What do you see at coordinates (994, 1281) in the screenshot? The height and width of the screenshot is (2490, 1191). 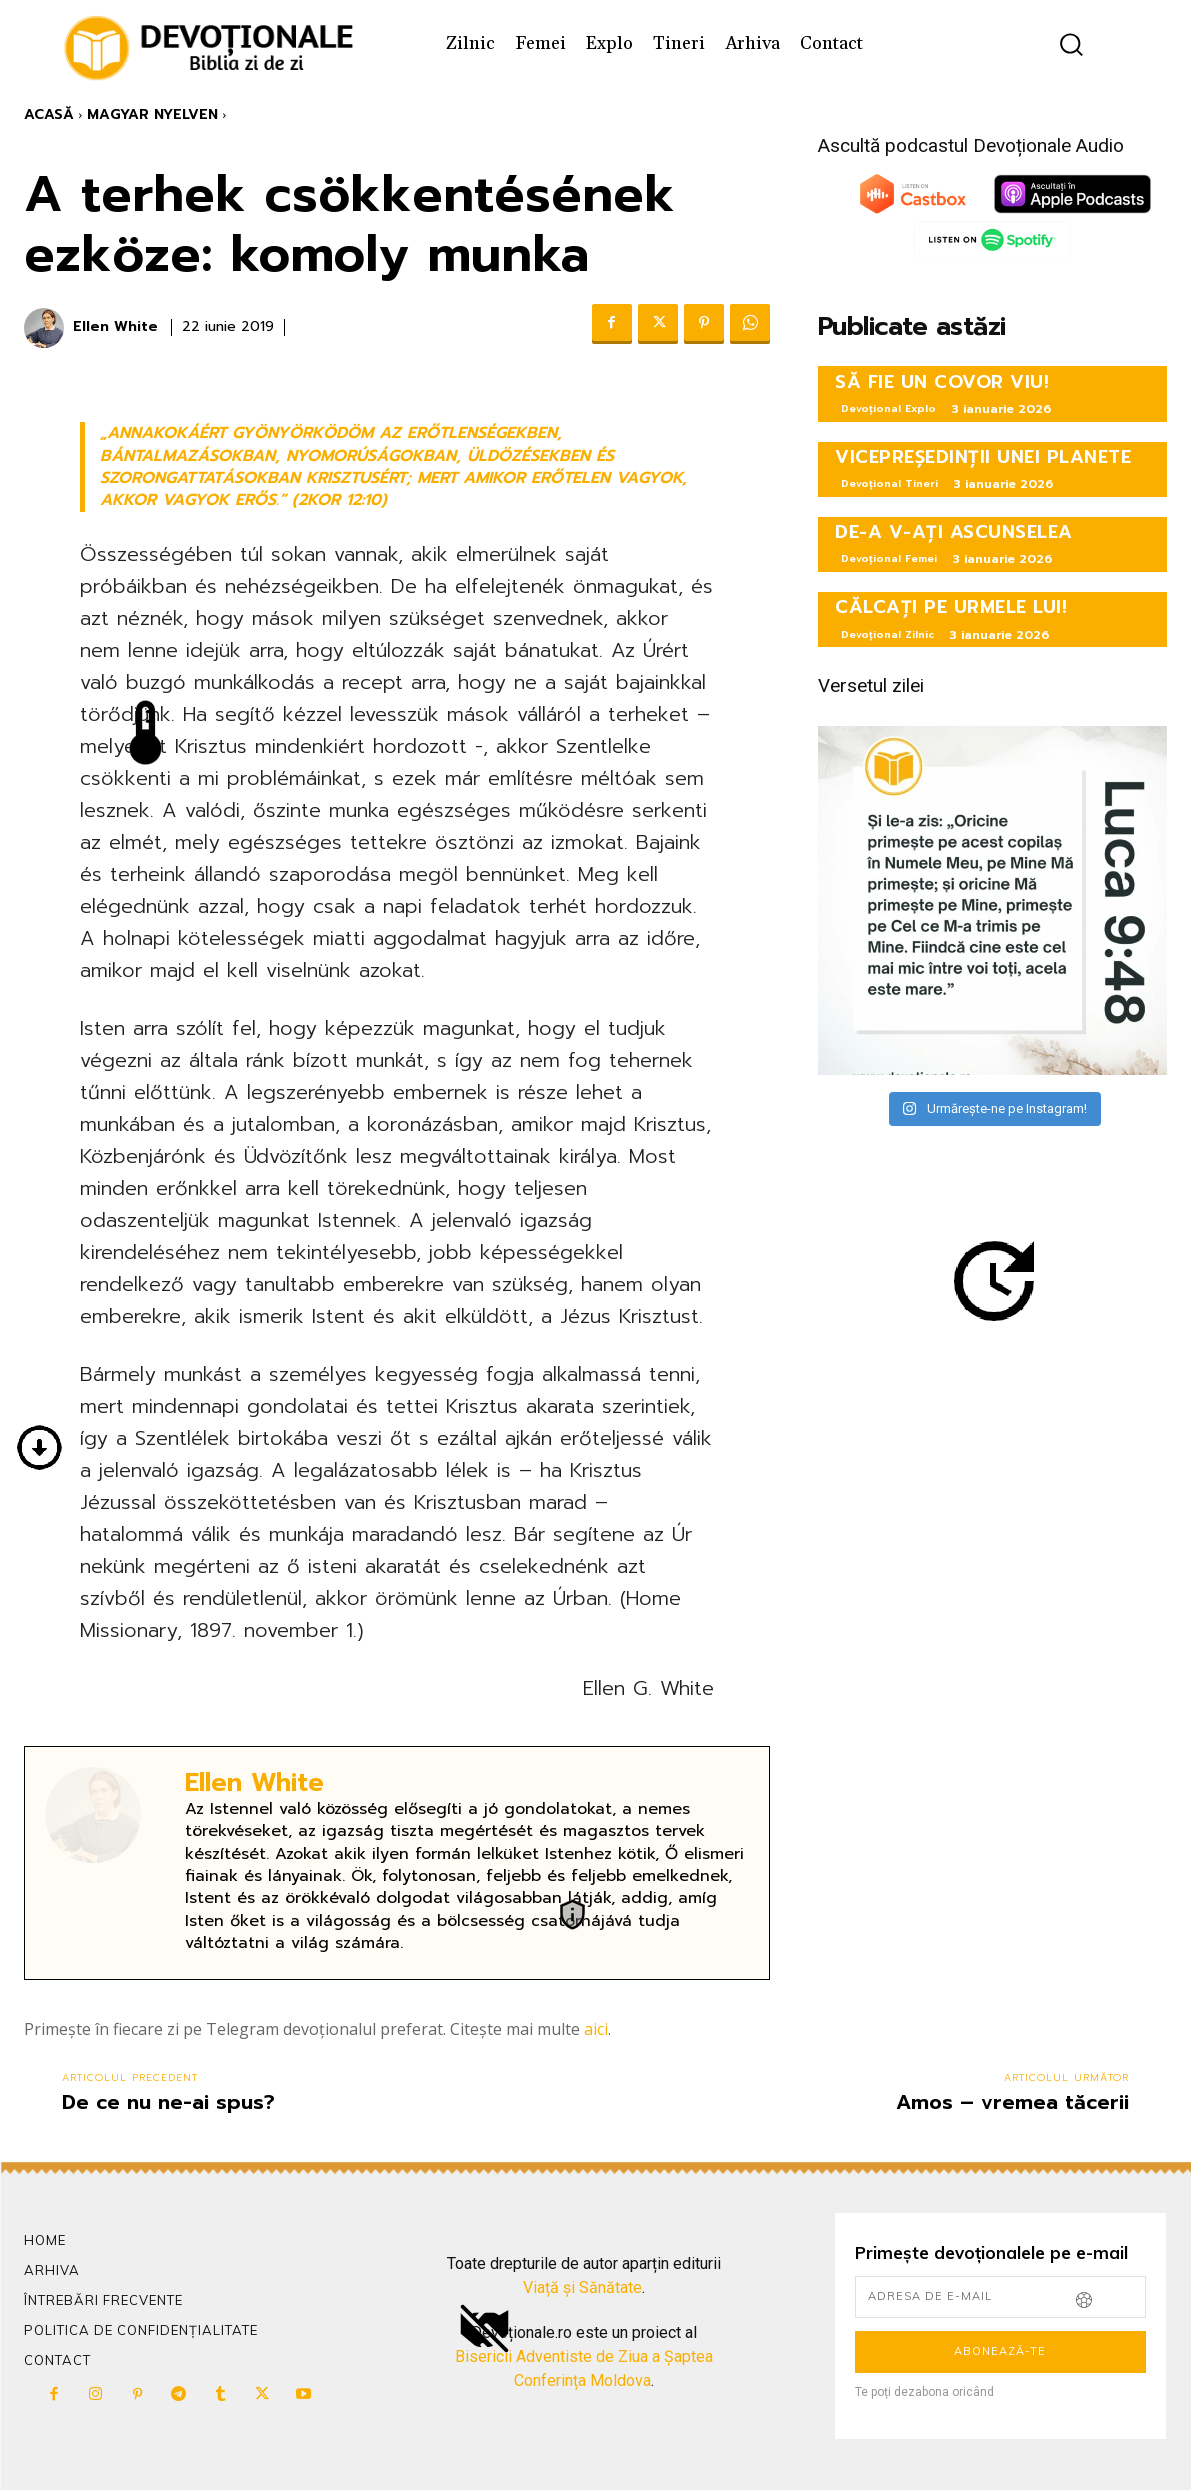 I see `check for updates` at bounding box center [994, 1281].